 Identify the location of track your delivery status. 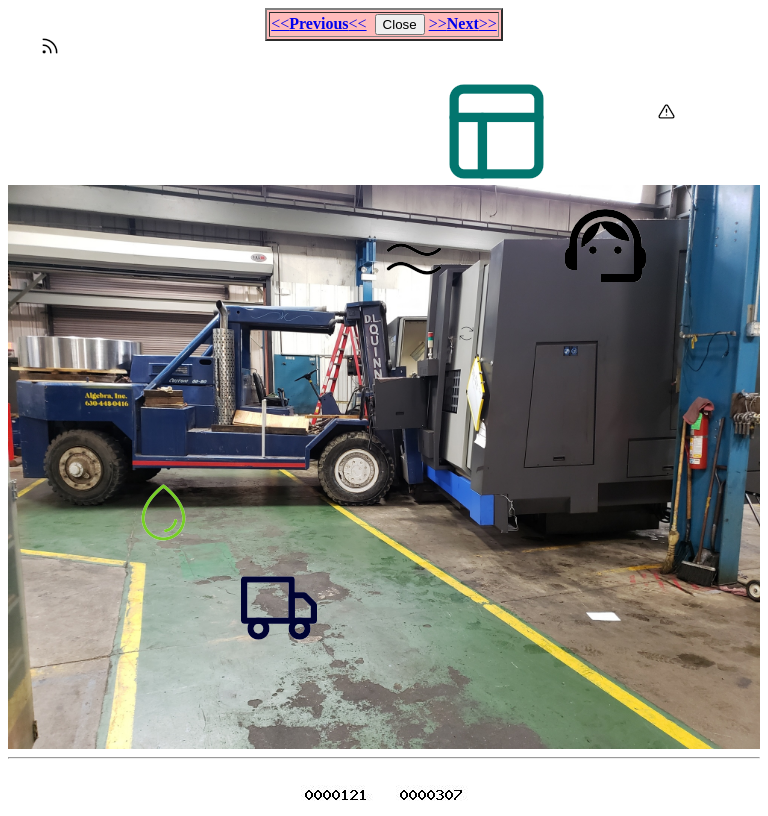
(279, 608).